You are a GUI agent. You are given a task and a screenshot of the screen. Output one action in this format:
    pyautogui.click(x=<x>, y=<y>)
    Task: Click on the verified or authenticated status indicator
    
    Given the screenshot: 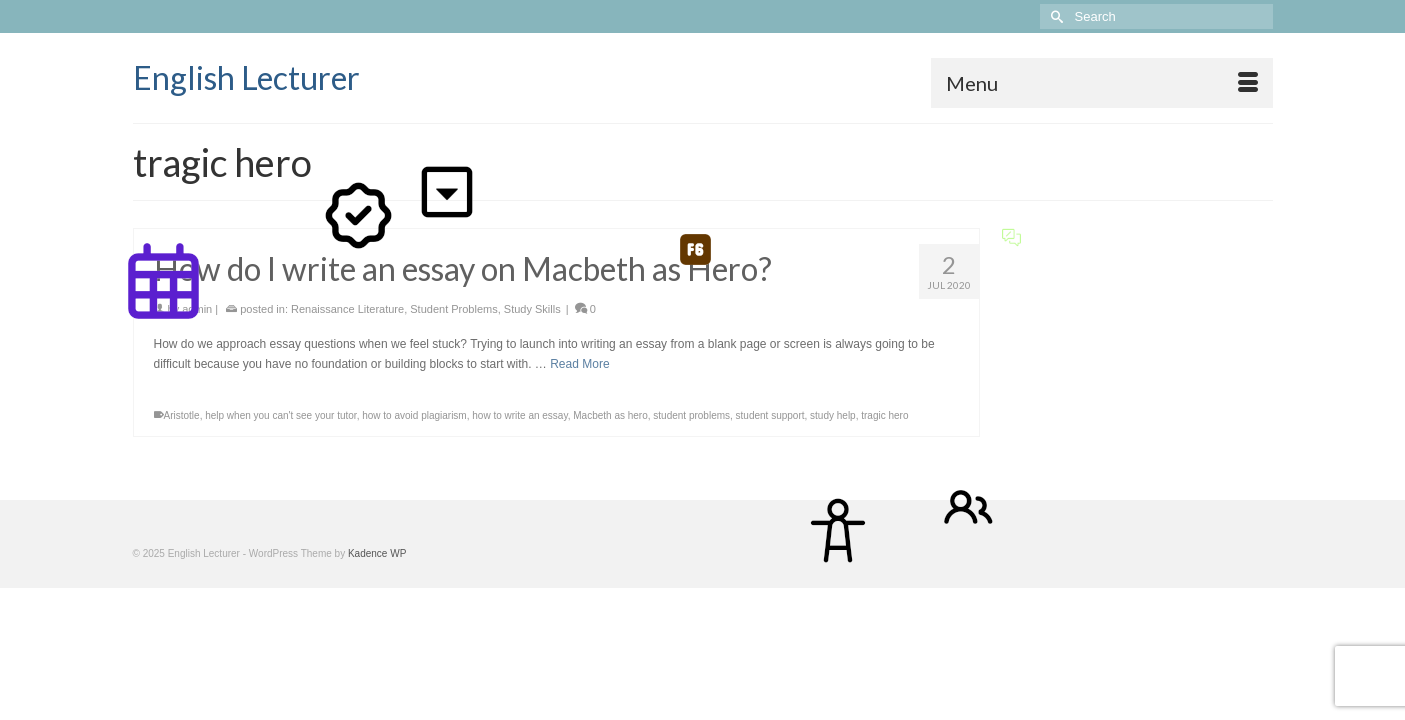 What is the action you would take?
    pyautogui.click(x=358, y=215)
    